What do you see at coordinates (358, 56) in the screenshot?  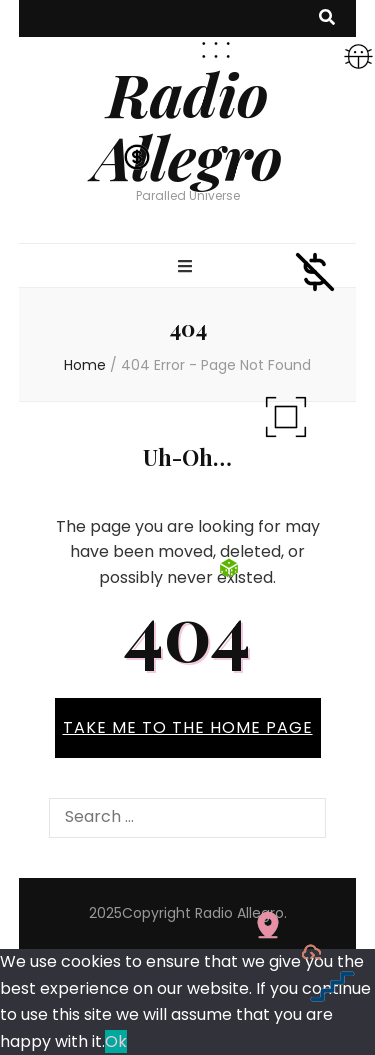 I see `report a bug or issue` at bounding box center [358, 56].